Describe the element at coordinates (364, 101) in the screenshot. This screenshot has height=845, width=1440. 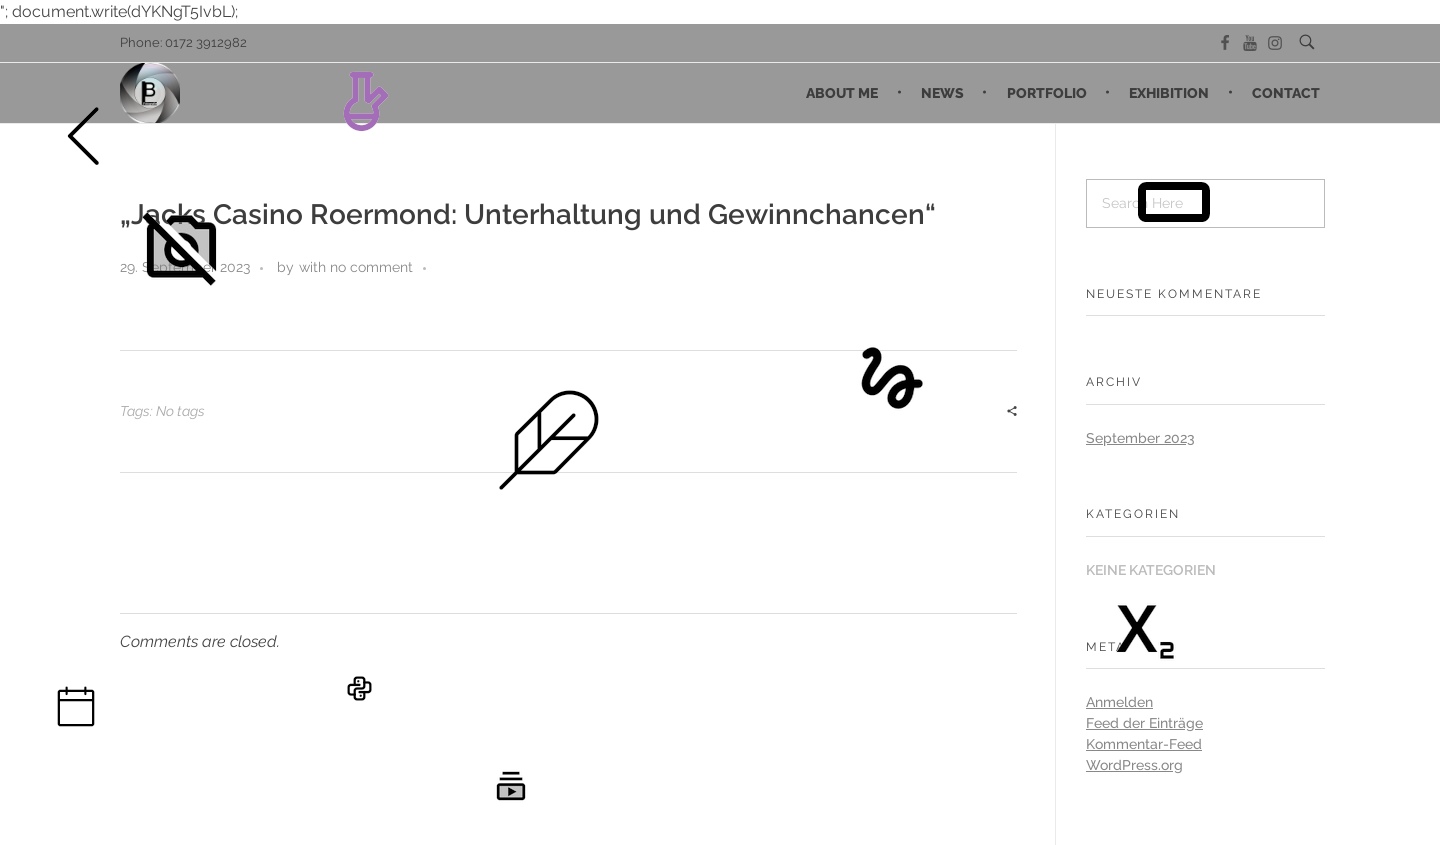
I see `access chemistry or laboratory tools` at that location.